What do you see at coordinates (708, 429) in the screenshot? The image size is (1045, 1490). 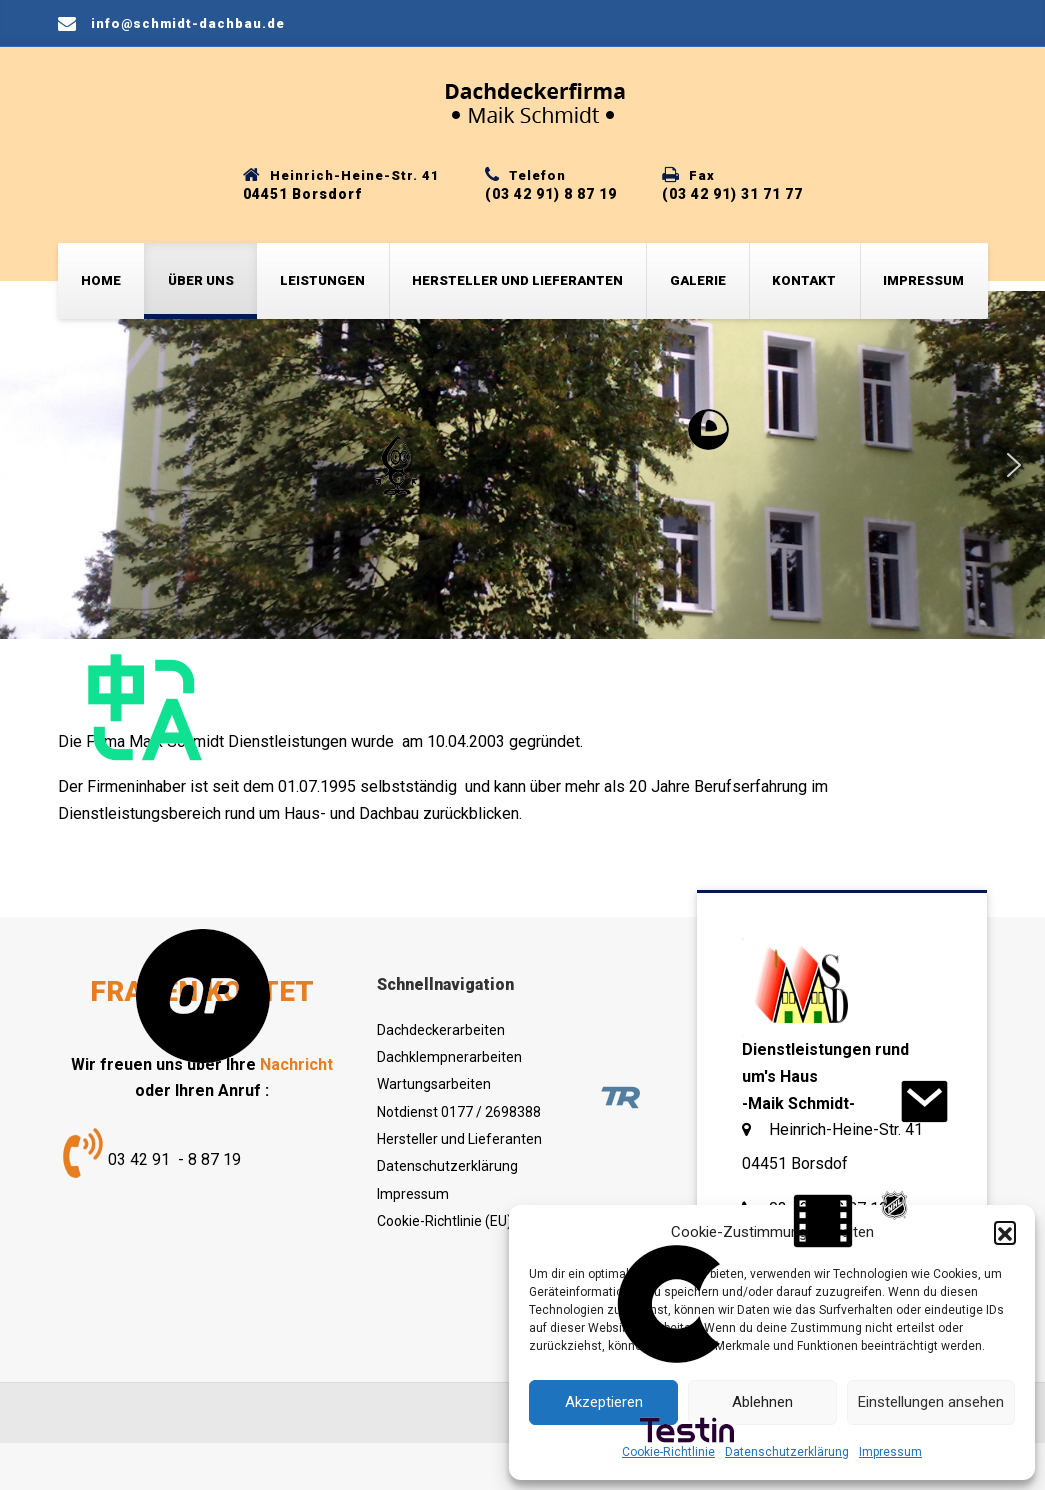 I see `CoreOS logo` at bounding box center [708, 429].